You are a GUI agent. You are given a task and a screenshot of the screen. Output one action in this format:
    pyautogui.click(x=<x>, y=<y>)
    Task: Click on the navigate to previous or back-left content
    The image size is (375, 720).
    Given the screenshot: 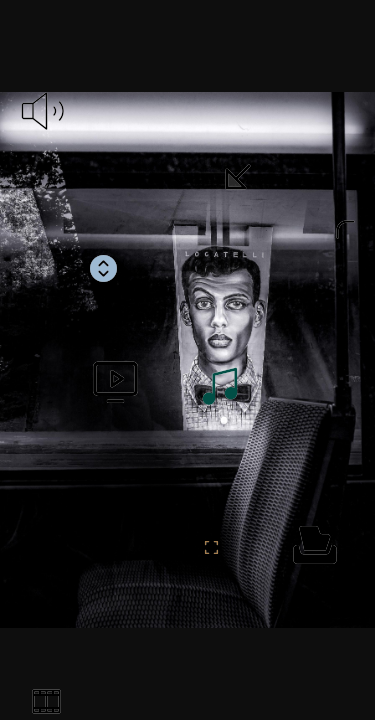 What is the action you would take?
    pyautogui.click(x=238, y=177)
    